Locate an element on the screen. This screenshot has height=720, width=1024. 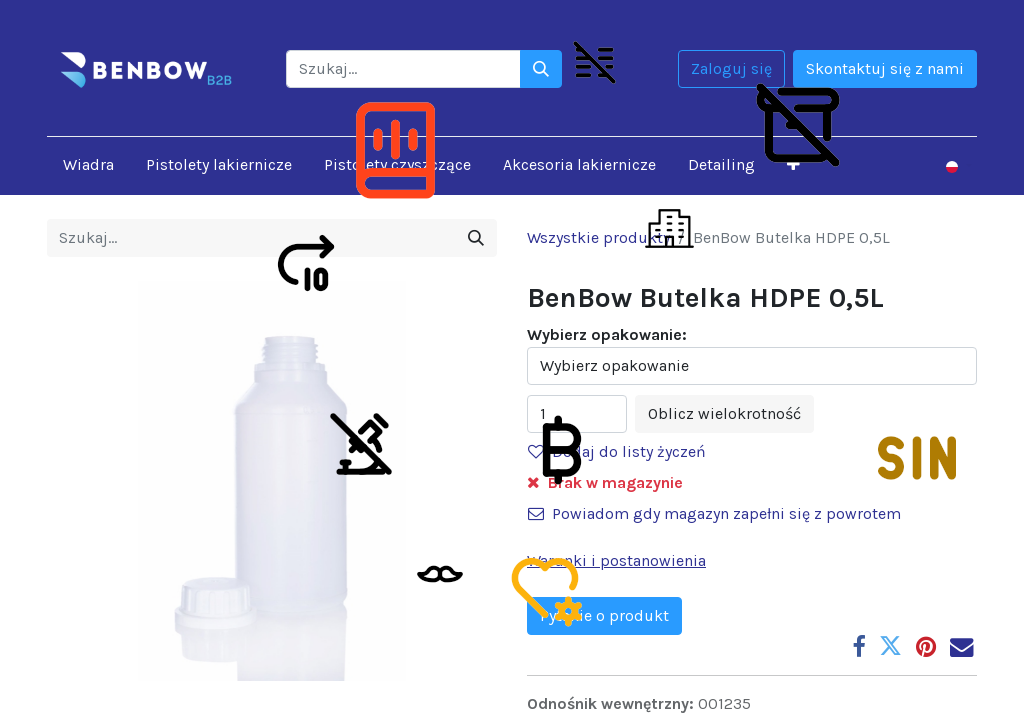
indicates Thai baht currency is located at coordinates (562, 450).